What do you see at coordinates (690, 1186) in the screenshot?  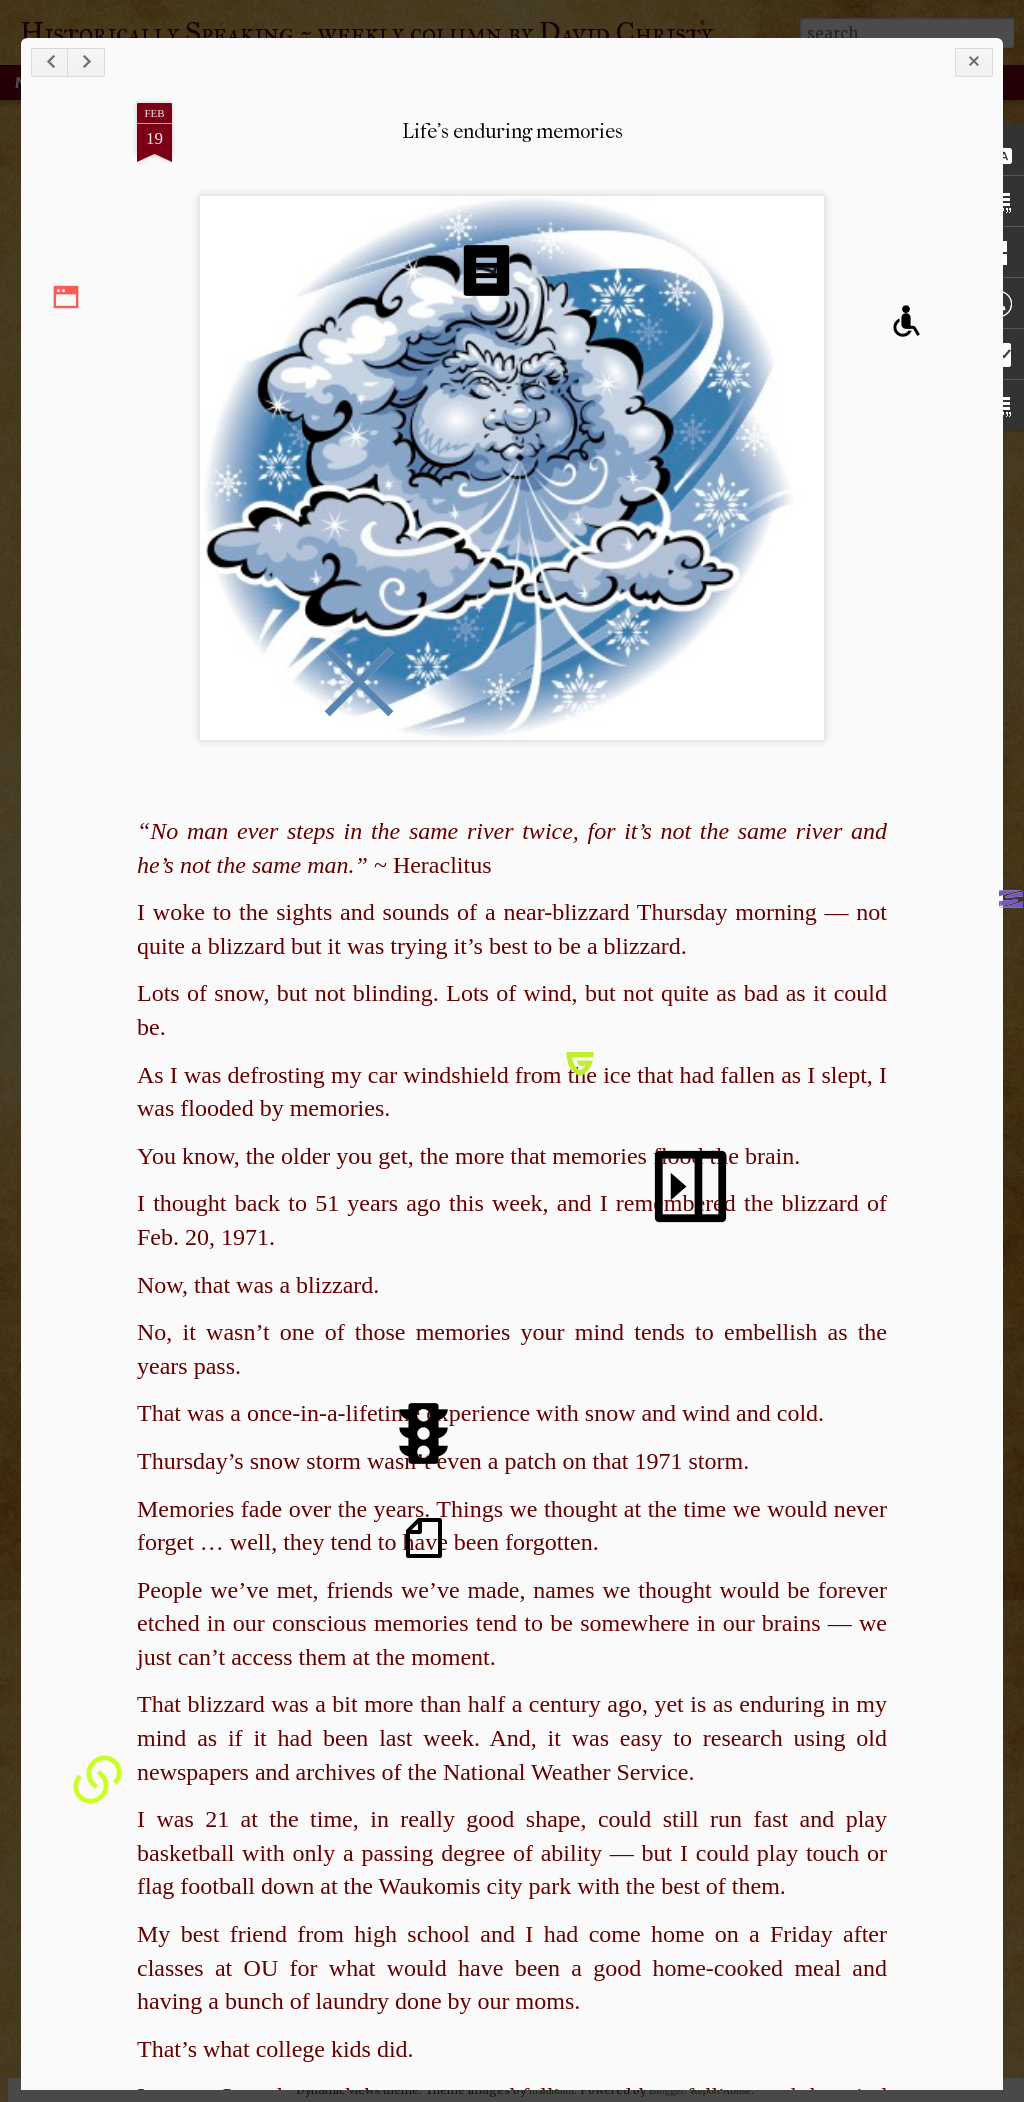 I see `expand or show the sidebar panel` at bounding box center [690, 1186].